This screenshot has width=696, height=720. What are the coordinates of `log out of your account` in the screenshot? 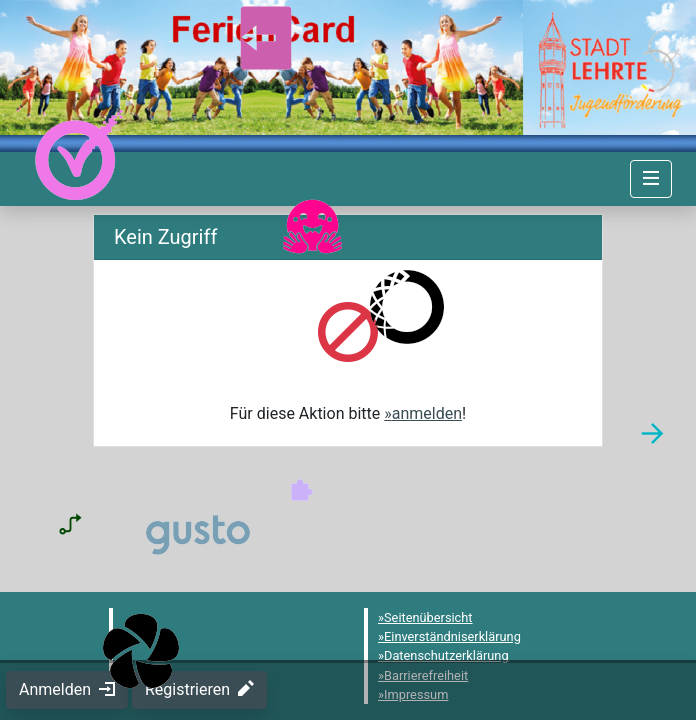 It's located at (266, 38).